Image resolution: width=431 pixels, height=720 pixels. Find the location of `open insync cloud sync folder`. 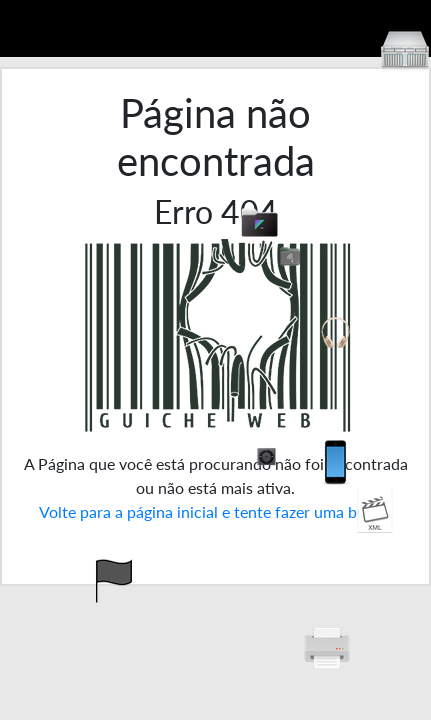

open insync cloud sync folder is located at coordinates (290, 256).